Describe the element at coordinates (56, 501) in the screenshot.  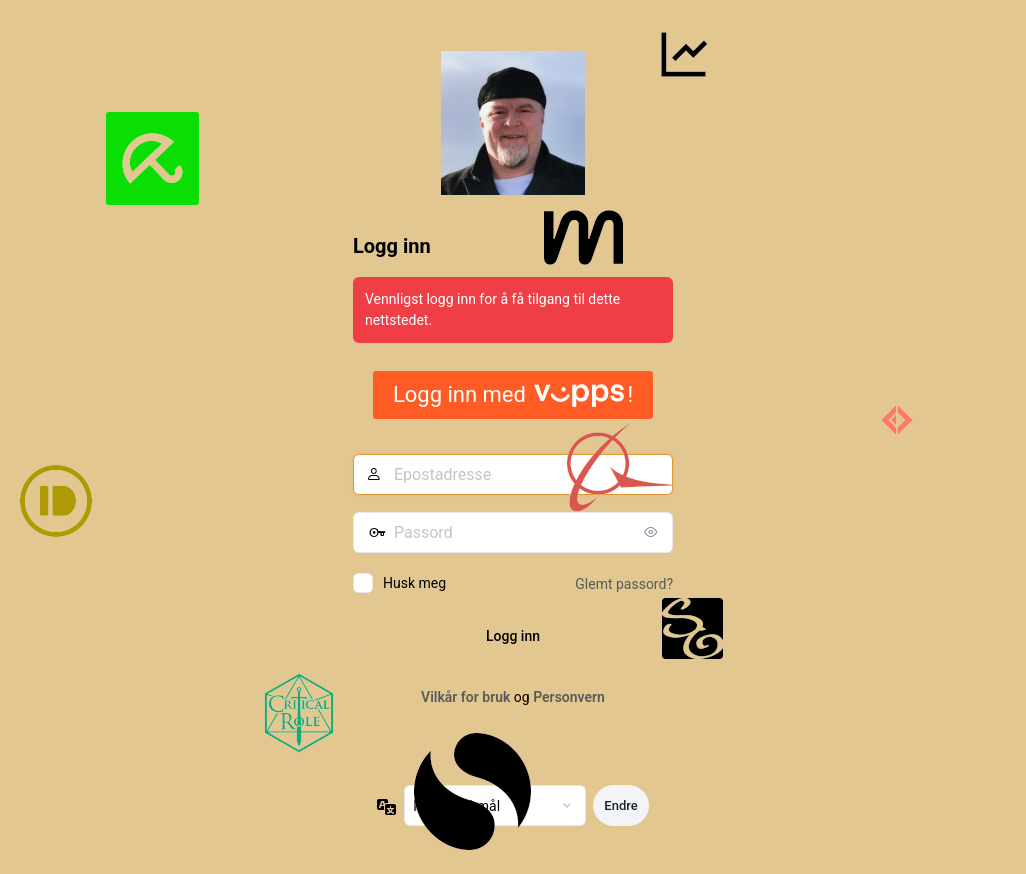
I see `open pushbullet app` at that location.